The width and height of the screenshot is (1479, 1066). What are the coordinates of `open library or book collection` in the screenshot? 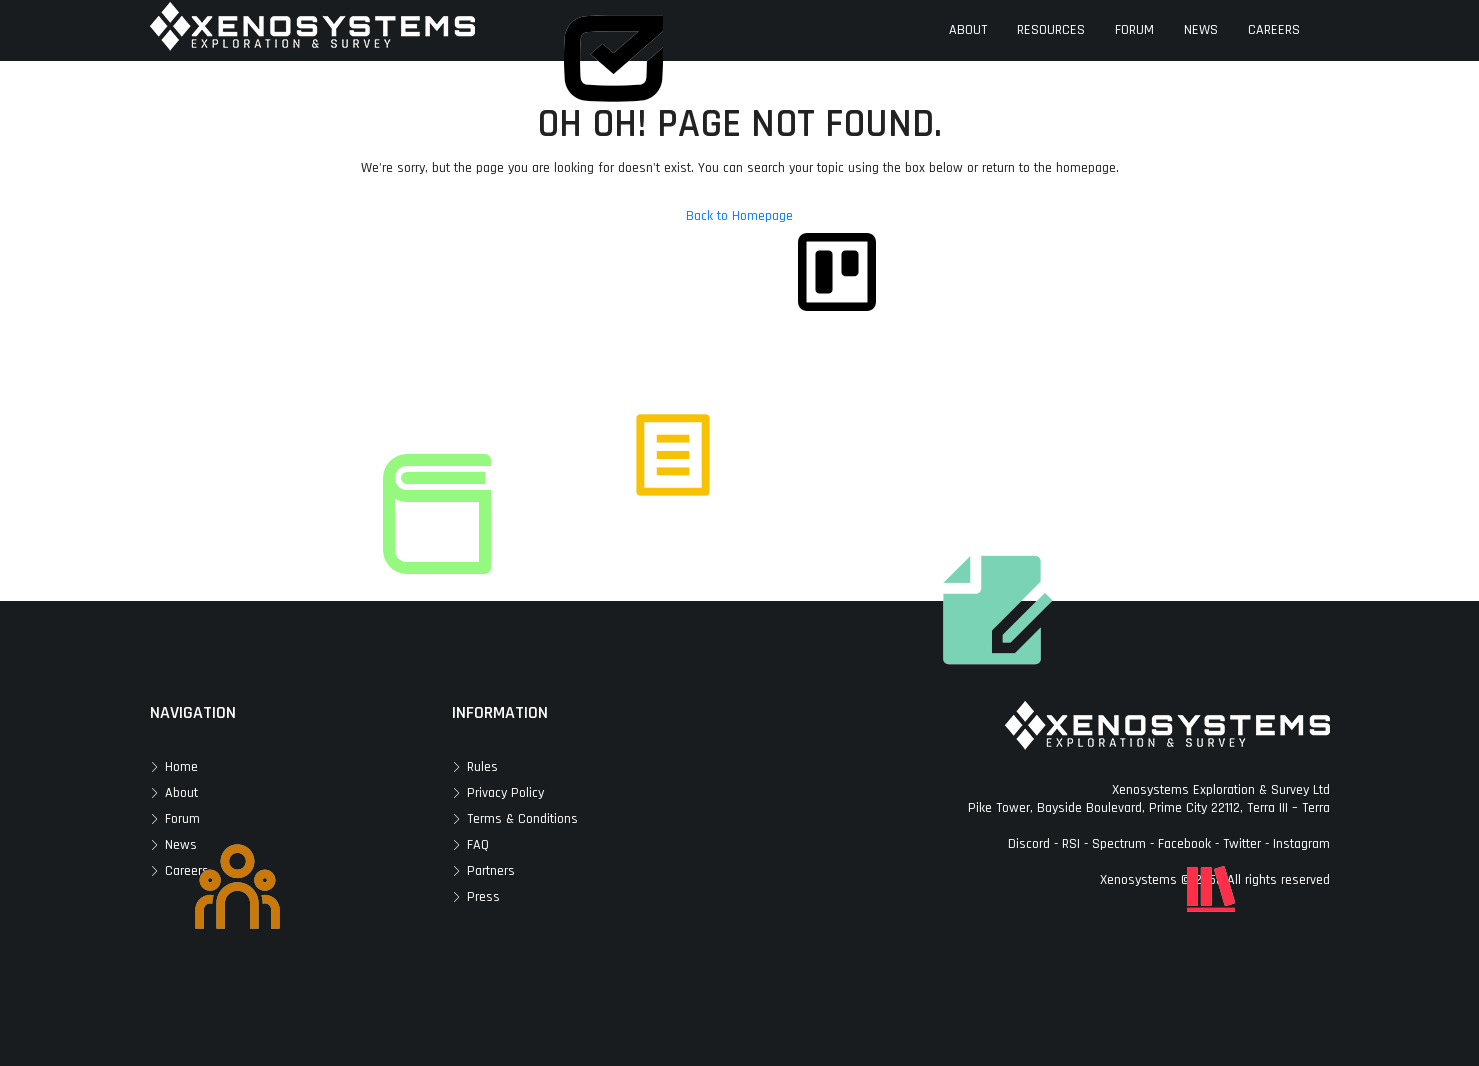 It's located at (437, 514).